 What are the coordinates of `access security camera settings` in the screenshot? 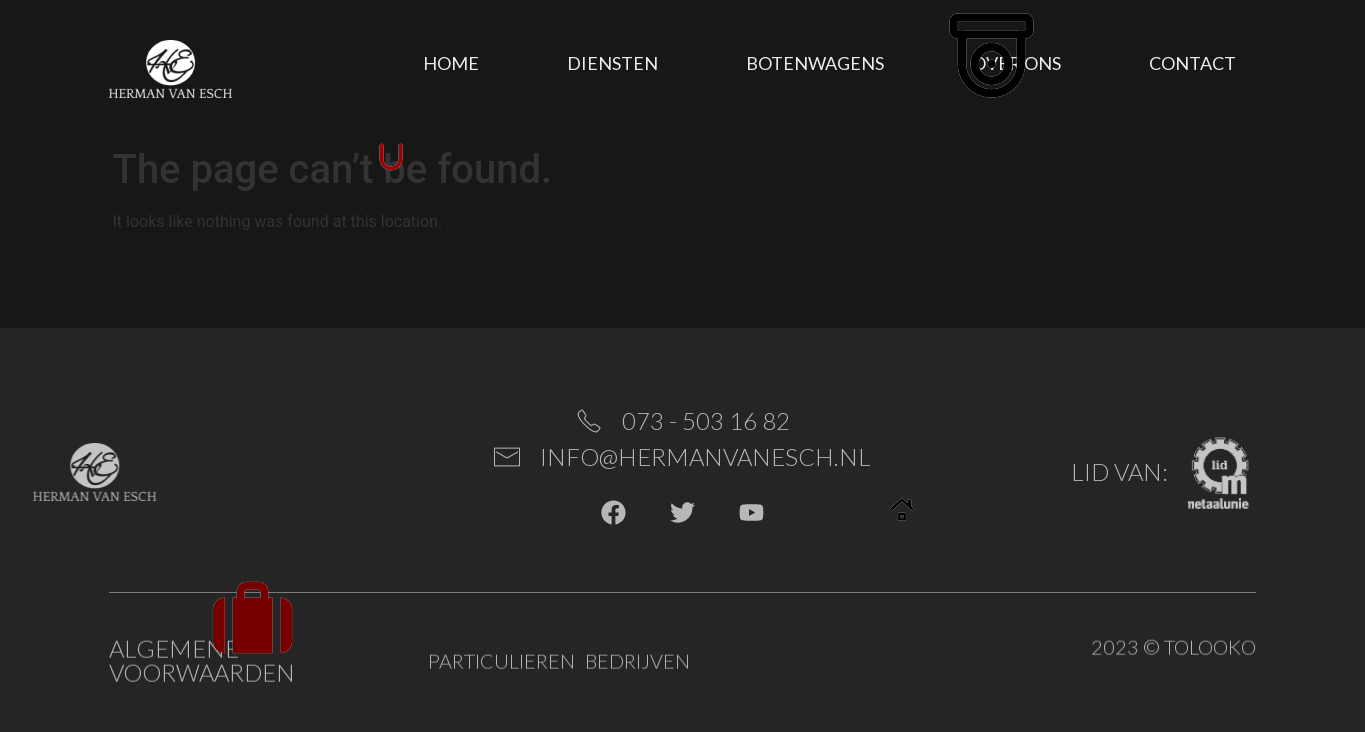 It's located at (991, 55).